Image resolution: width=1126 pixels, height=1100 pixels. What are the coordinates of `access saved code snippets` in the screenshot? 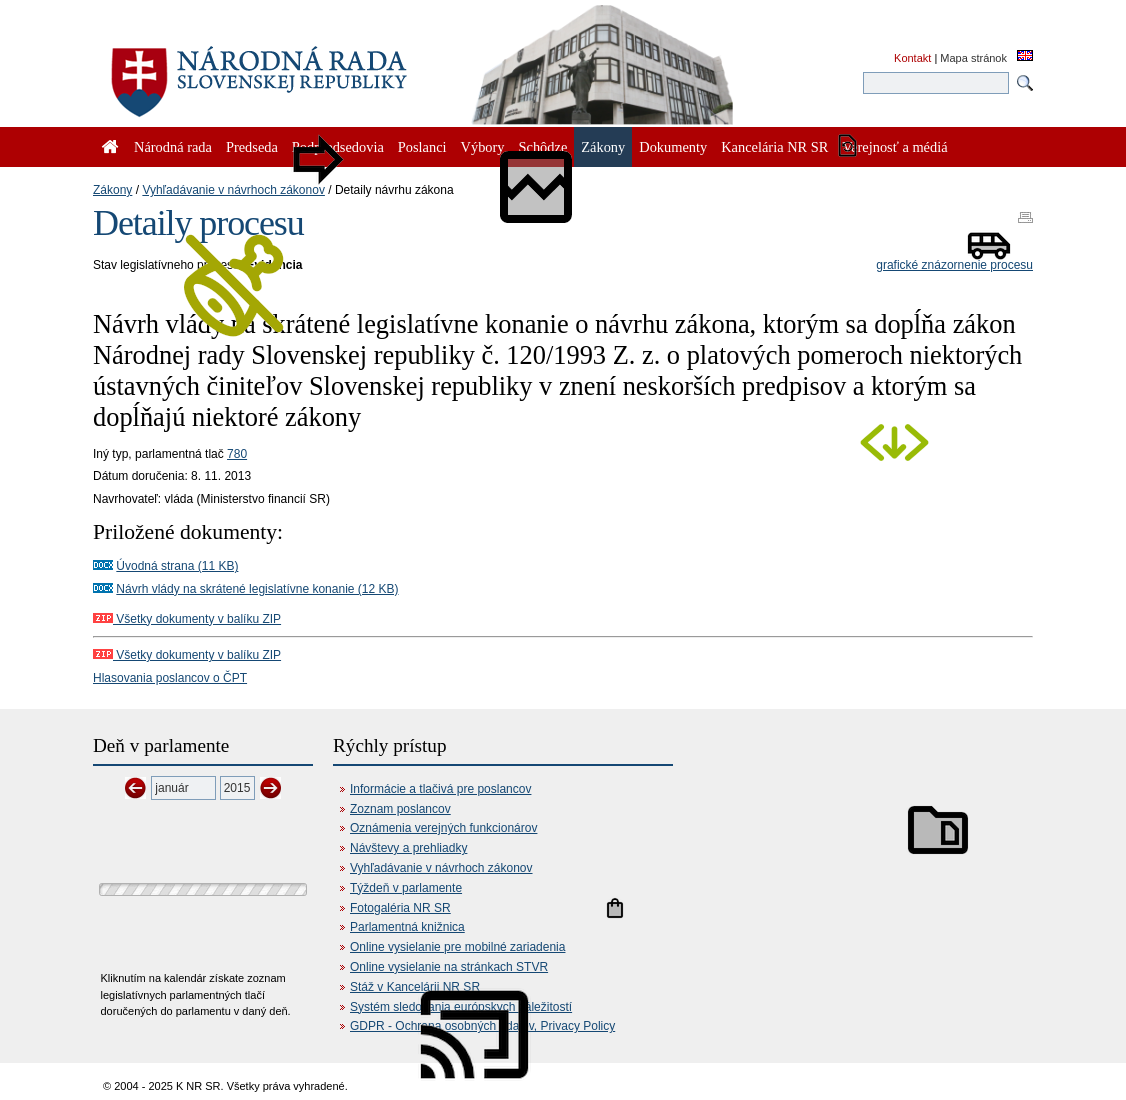 It's located at (938, 830).